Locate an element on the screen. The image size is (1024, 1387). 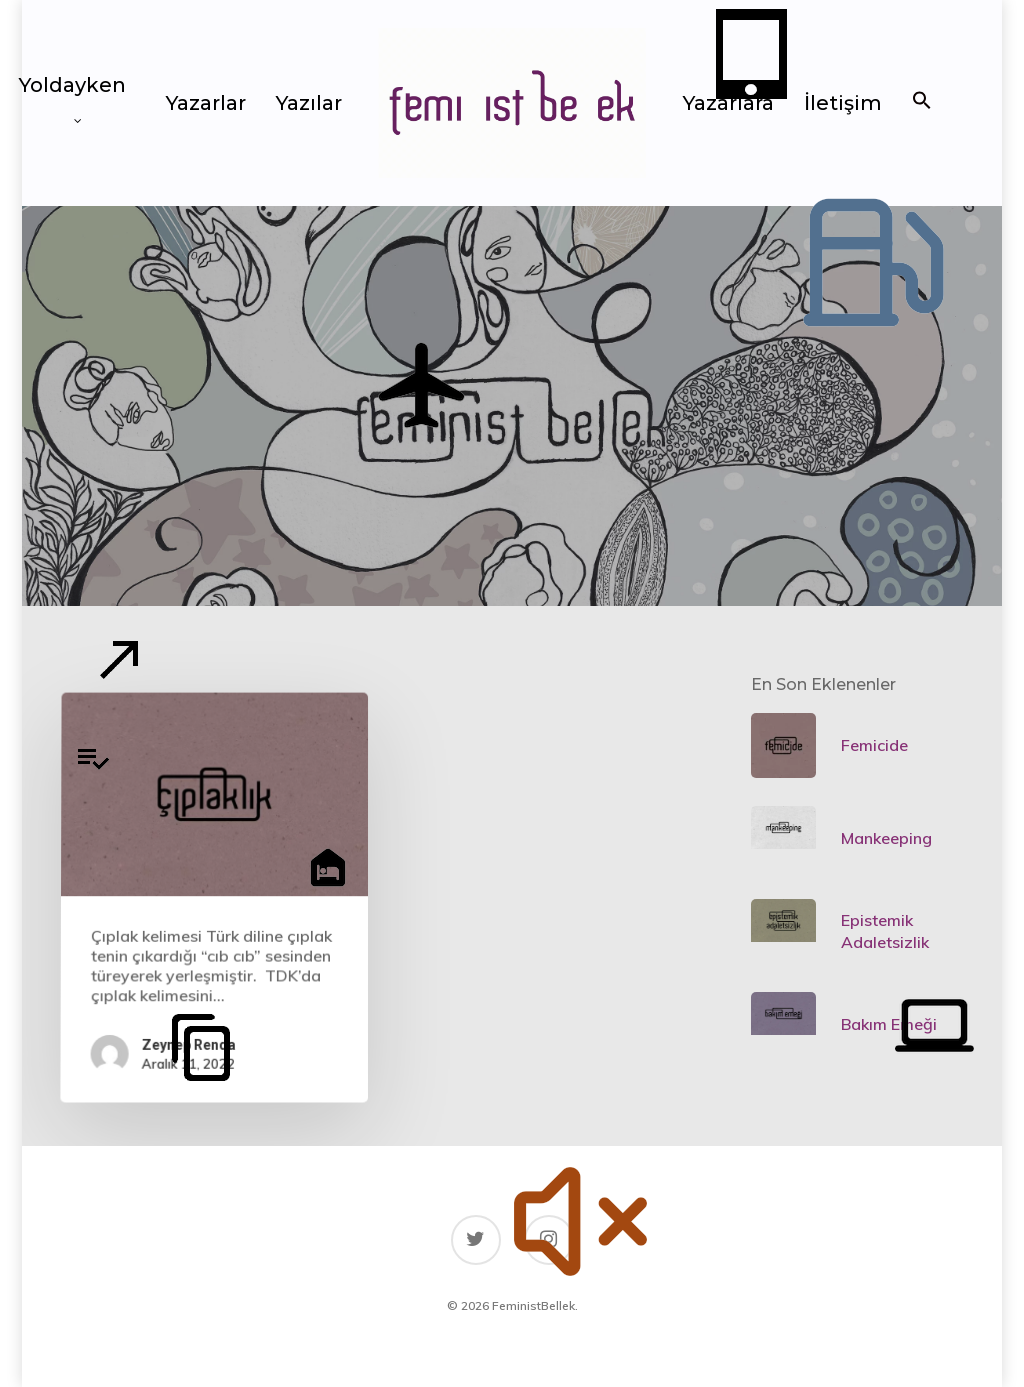
indicates an outgoing call was made is located at coordinates (120, 658).